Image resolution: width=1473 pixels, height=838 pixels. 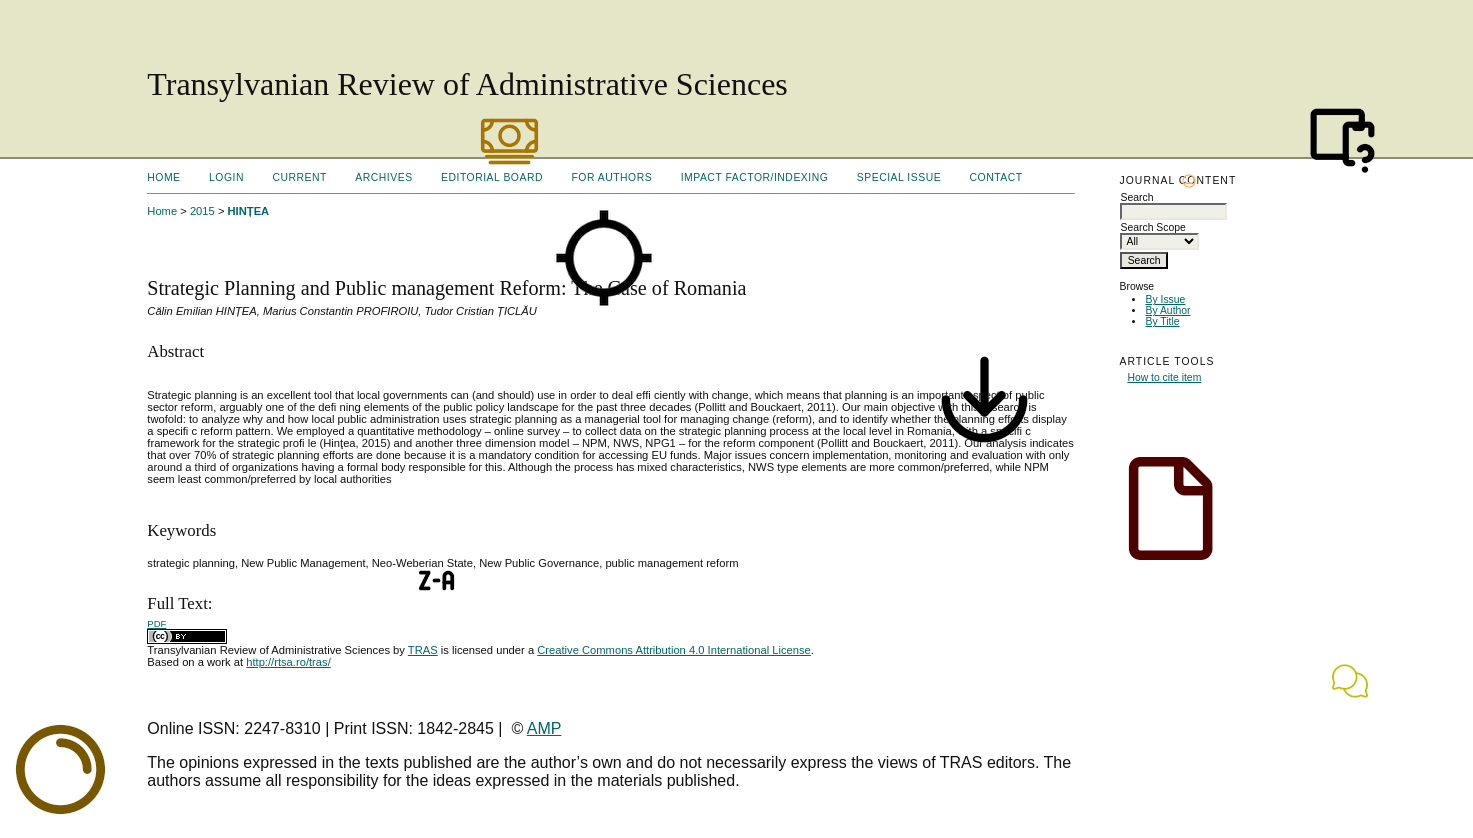 I want to click on report feeling unwell or sick, so click(x=1189, y=181).